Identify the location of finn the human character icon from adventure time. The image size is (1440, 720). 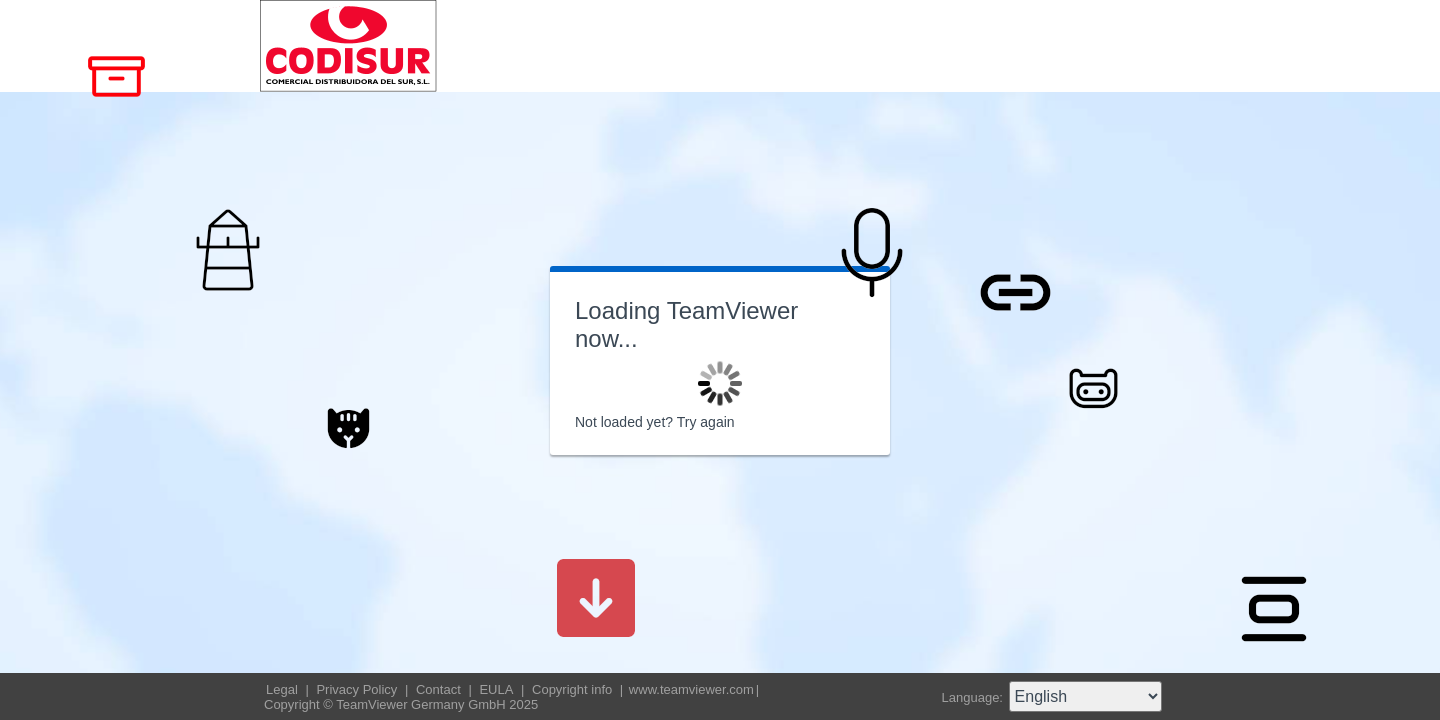
(1093, 387).